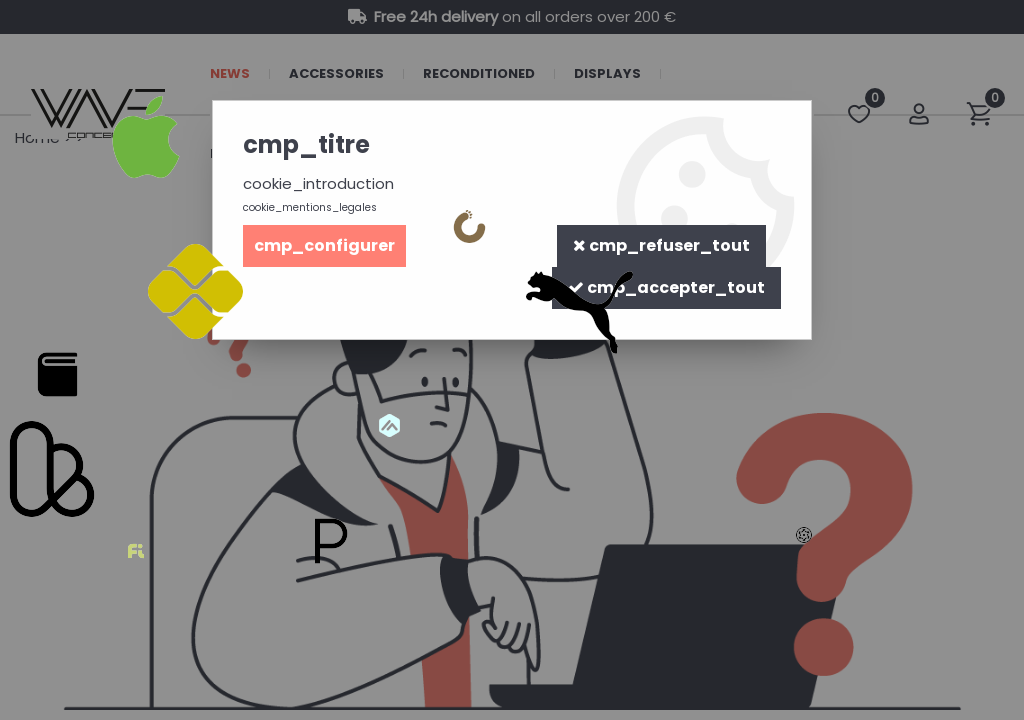  Describe the element at coordinates (146, 137) in the screenshot. I see `apple brand or product indicator` at that location.